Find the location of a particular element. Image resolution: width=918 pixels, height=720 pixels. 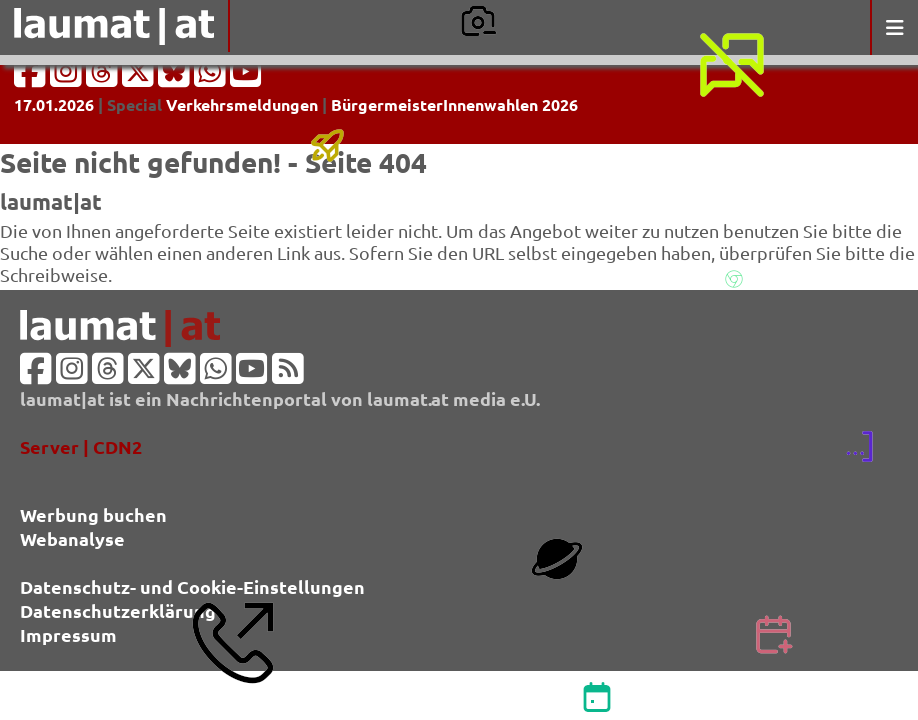

add a new event to your calendar is located at coordinates (773, 634).